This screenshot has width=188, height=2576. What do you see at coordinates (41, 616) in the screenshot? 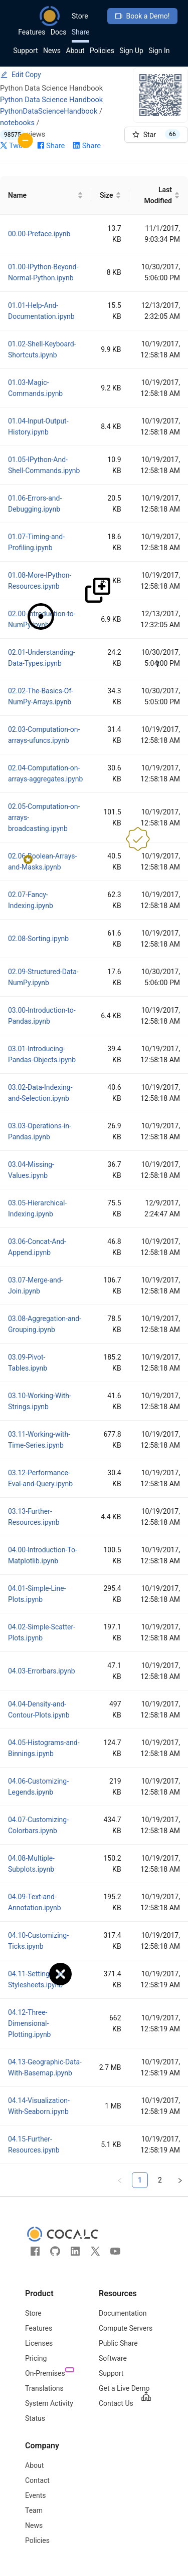
I see `open a new issue` at bounding box center [41, 616].